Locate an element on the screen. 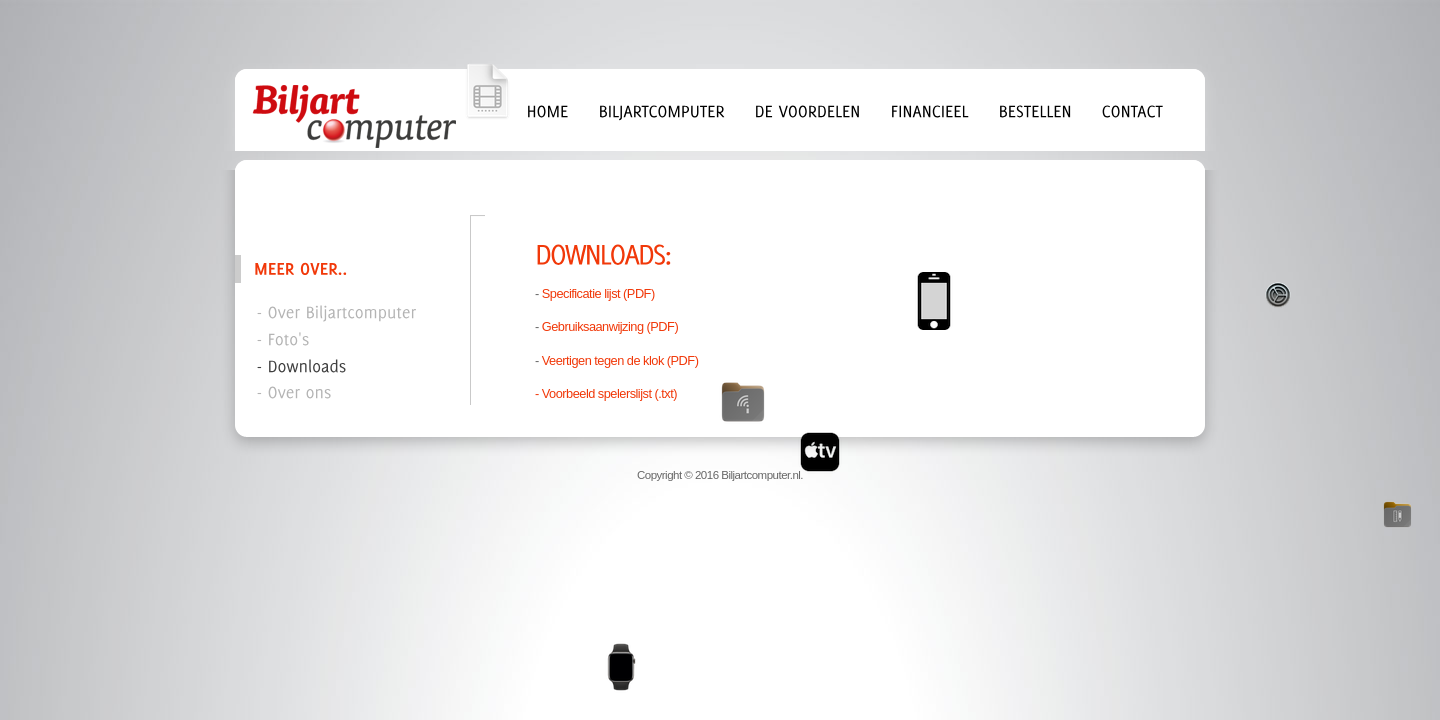 This screenshot has width=1440, height=720. open templates folder is located at coordinates (1397, 514).